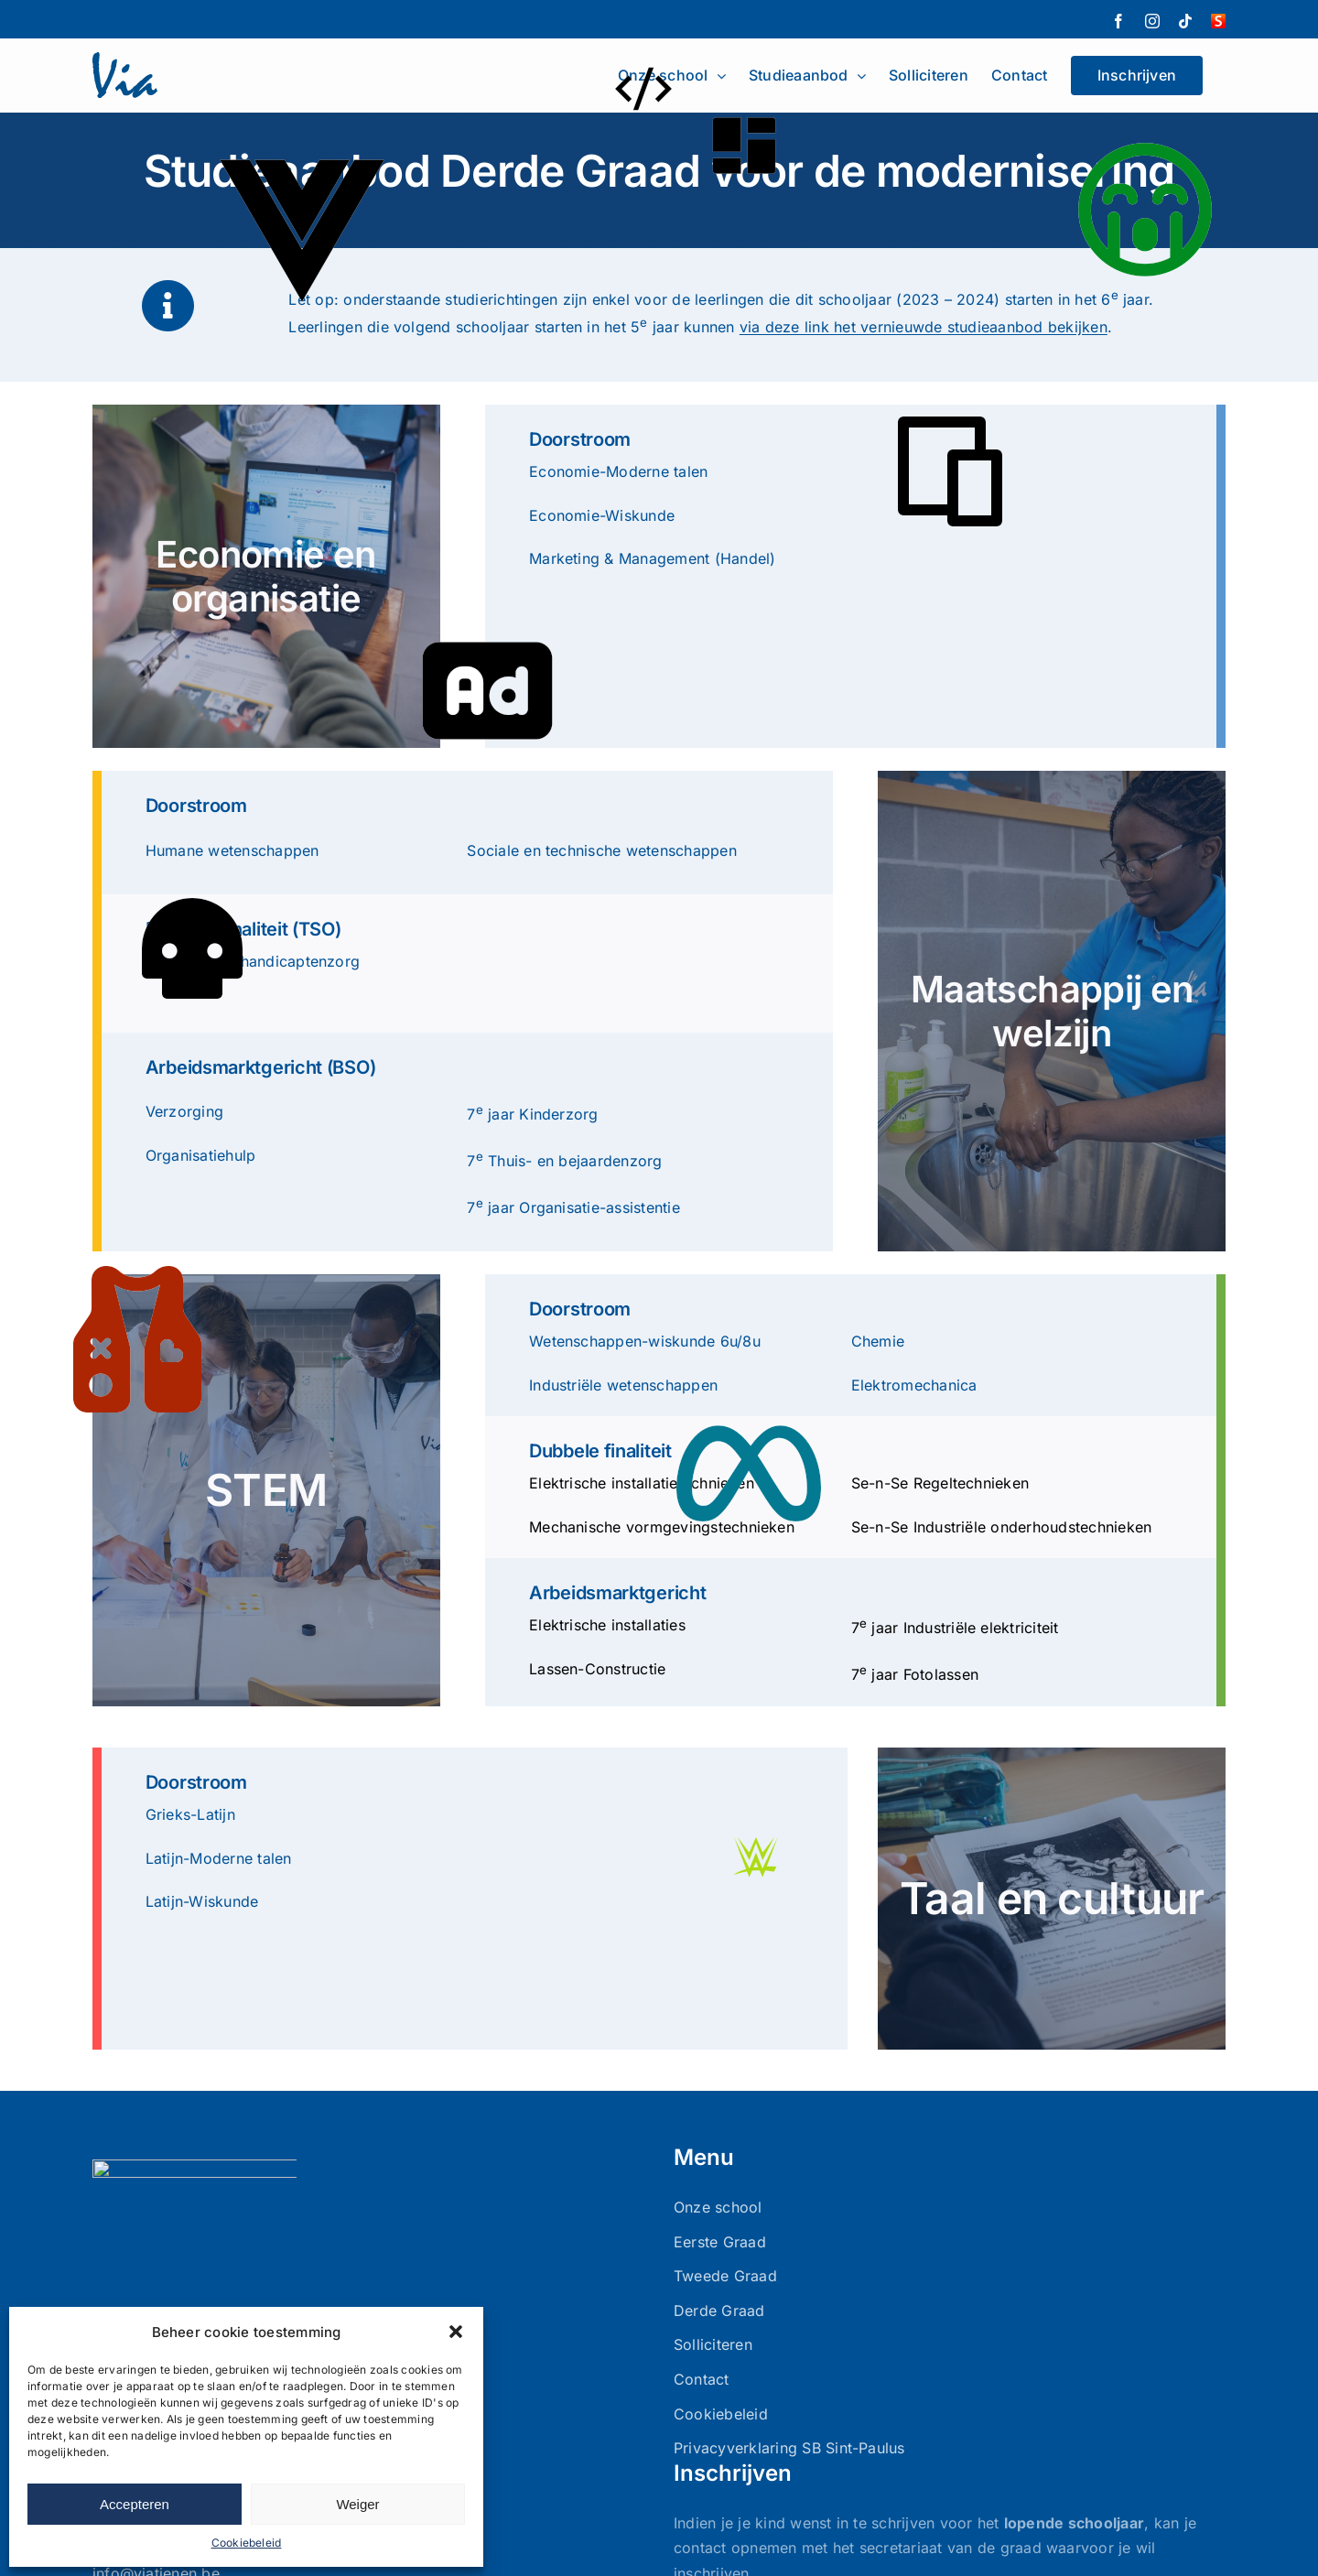 This screenshot has width=1318, height=2576. Describe the element at coordinates (137, 1339) in the screenshot. I see `safety vest or protective gear settings` at that location.